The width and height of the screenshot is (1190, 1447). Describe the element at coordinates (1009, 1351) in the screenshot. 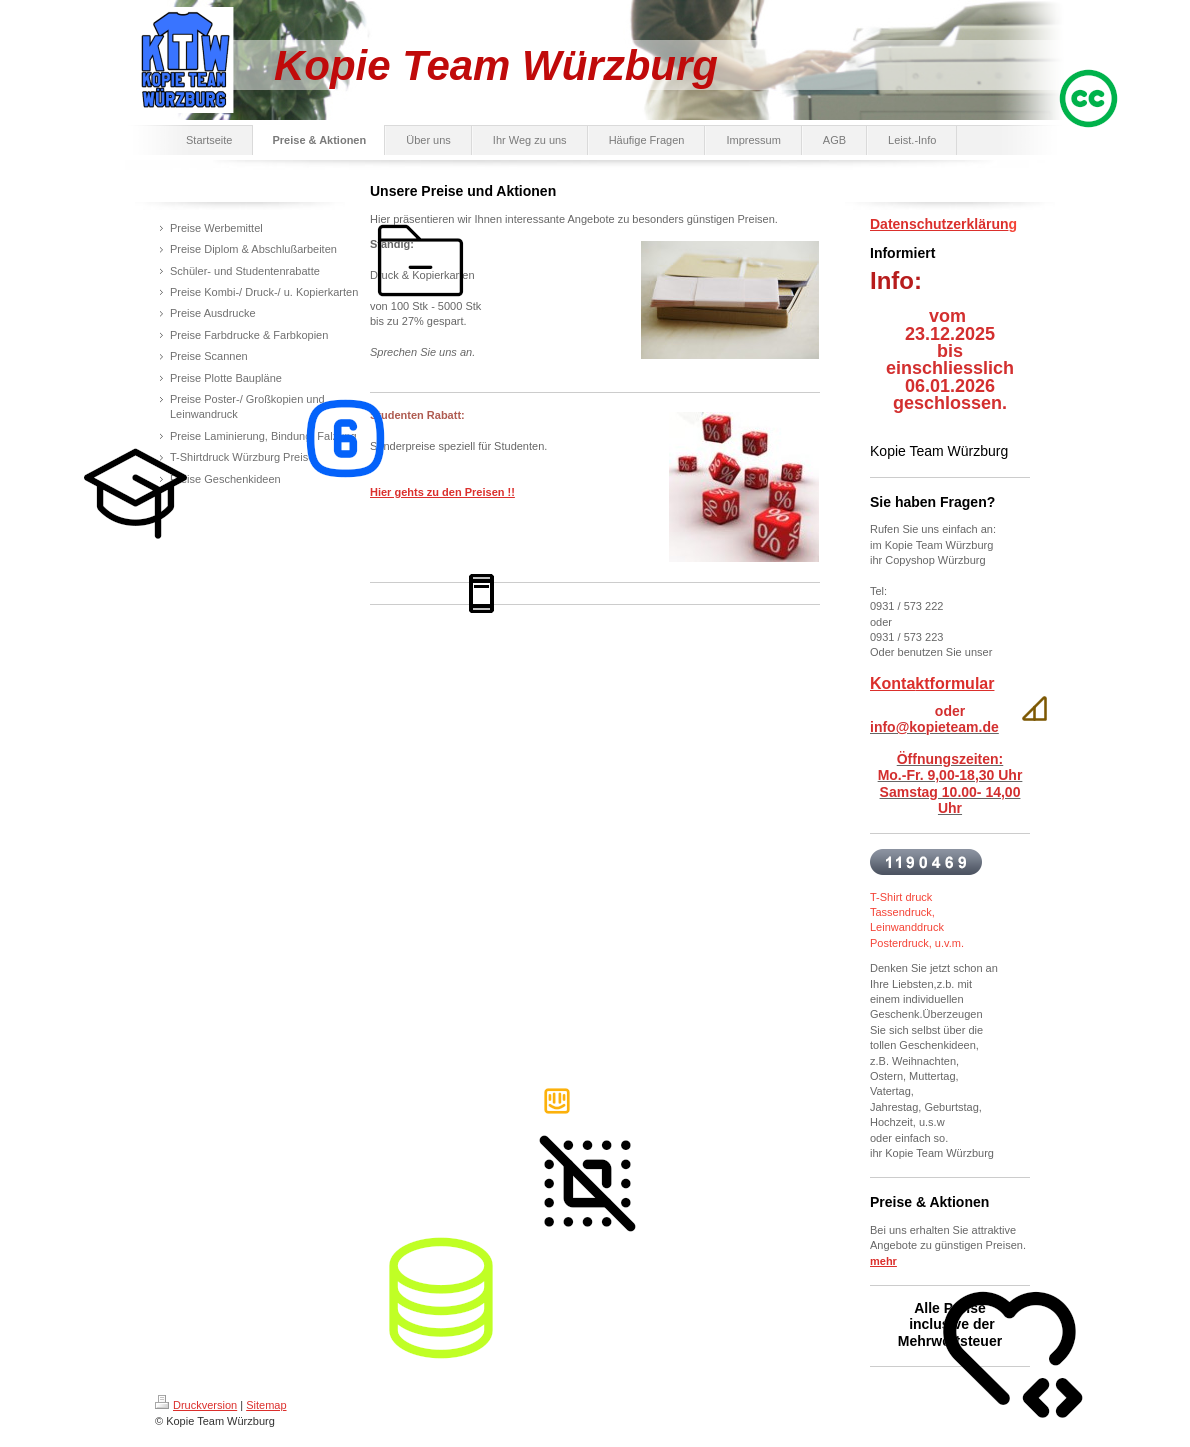

I see `favorite or like a code snippet` at that location.